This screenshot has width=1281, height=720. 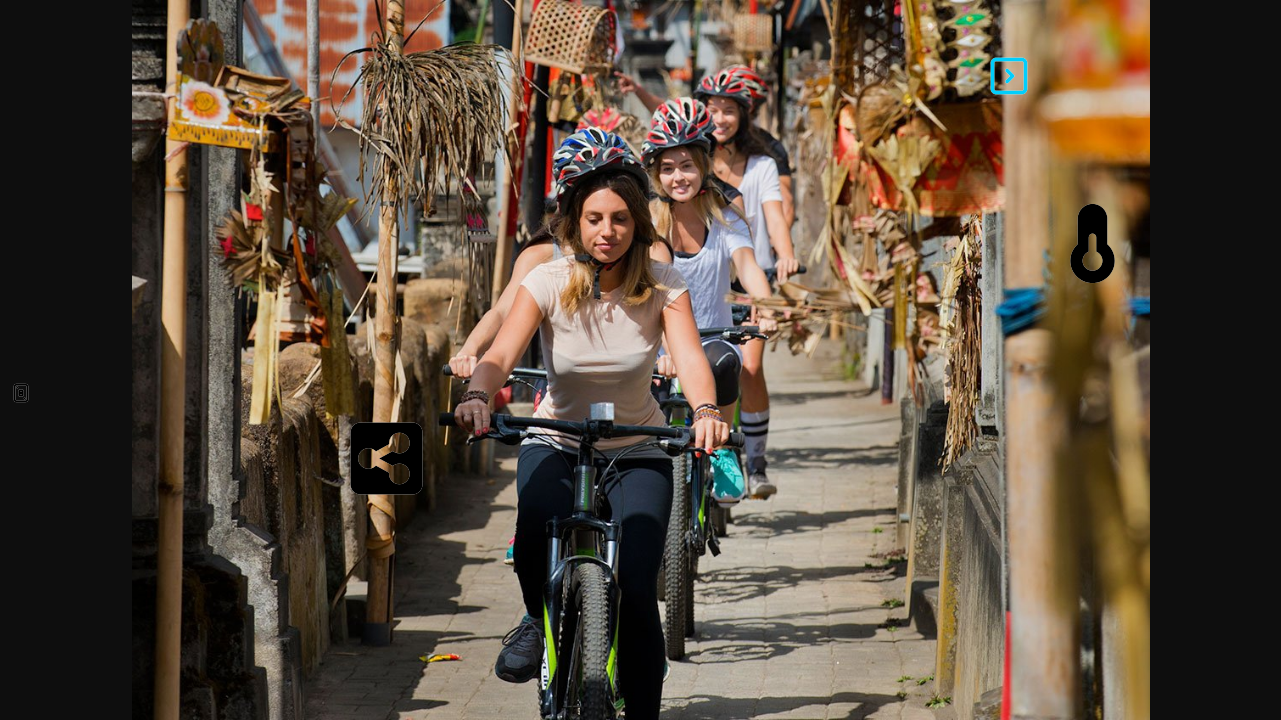 I want to click on navigate to the next item or page, so click(x=1009, y=76).